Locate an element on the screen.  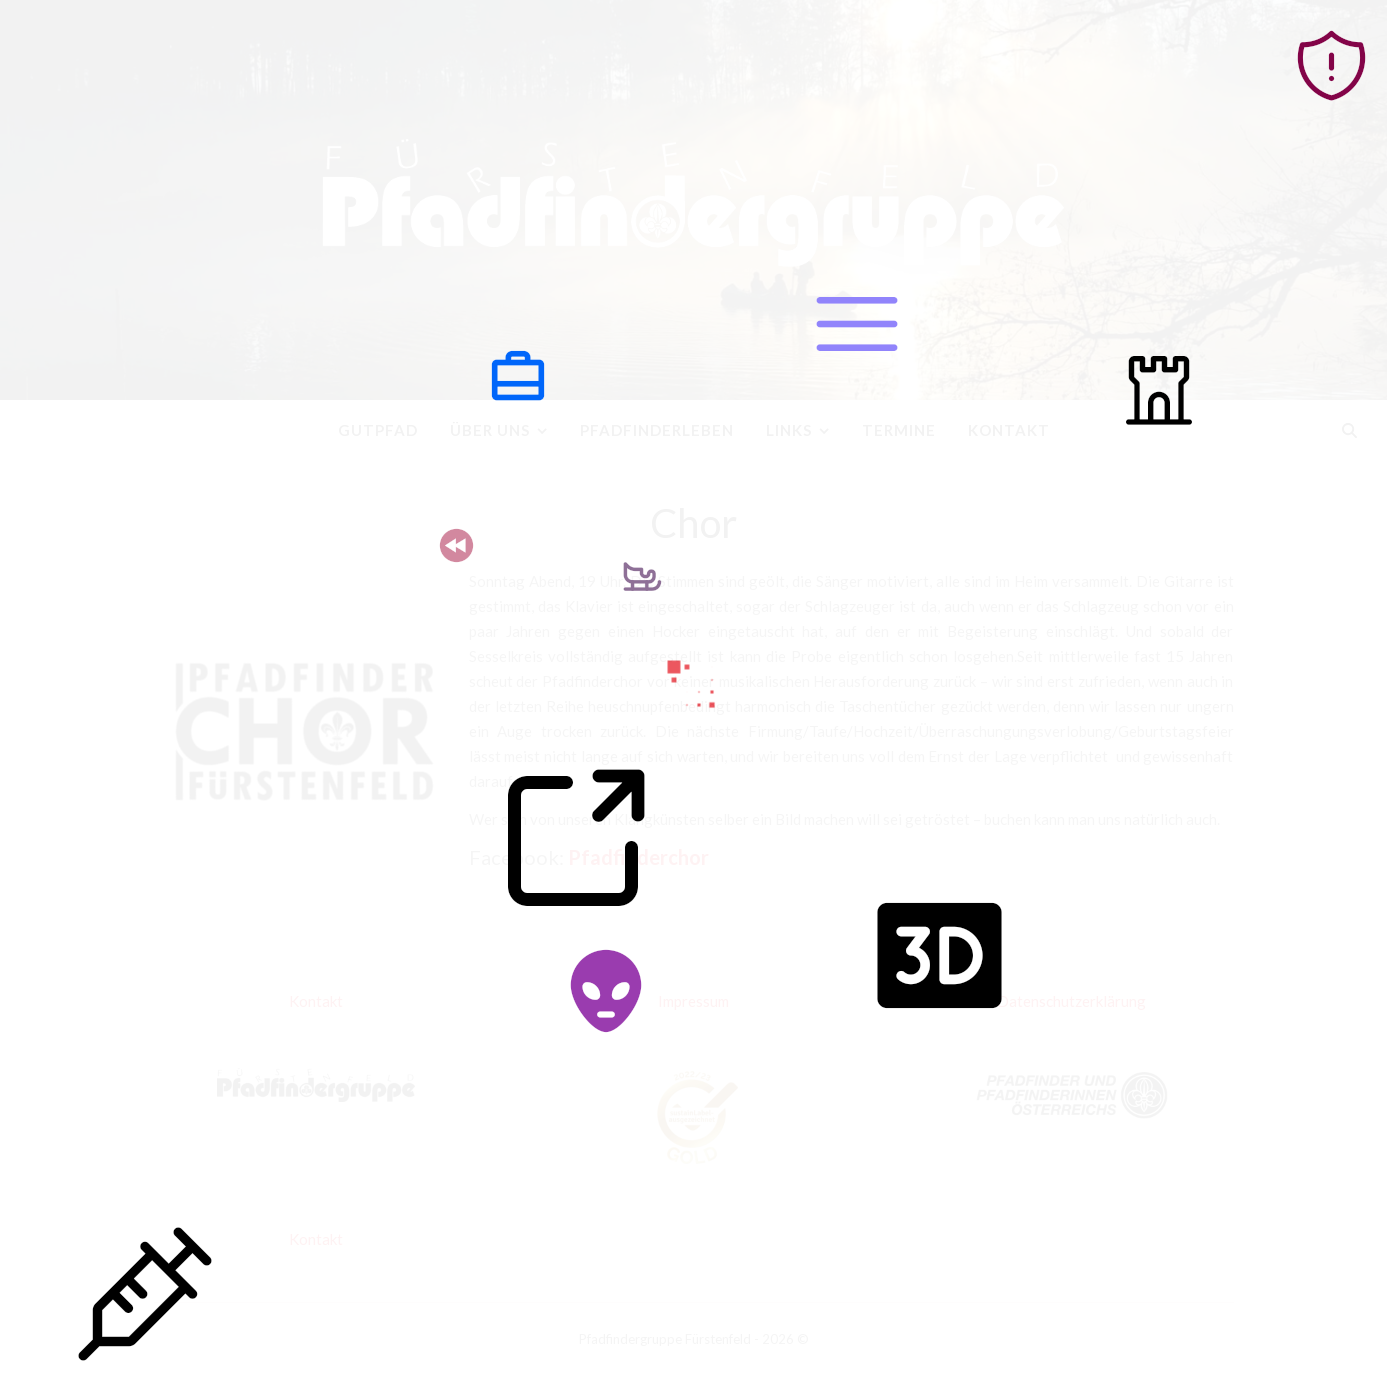
open navigation menu is located at coordinates (857, 324).